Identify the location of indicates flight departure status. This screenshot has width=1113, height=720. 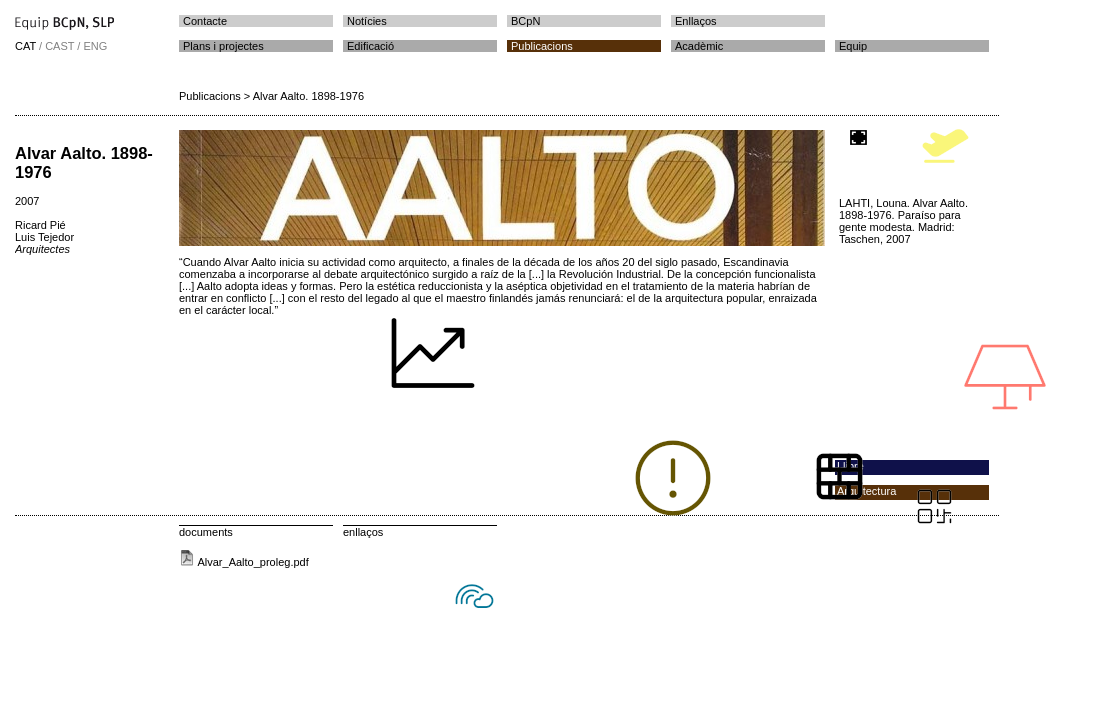
(945, 144).